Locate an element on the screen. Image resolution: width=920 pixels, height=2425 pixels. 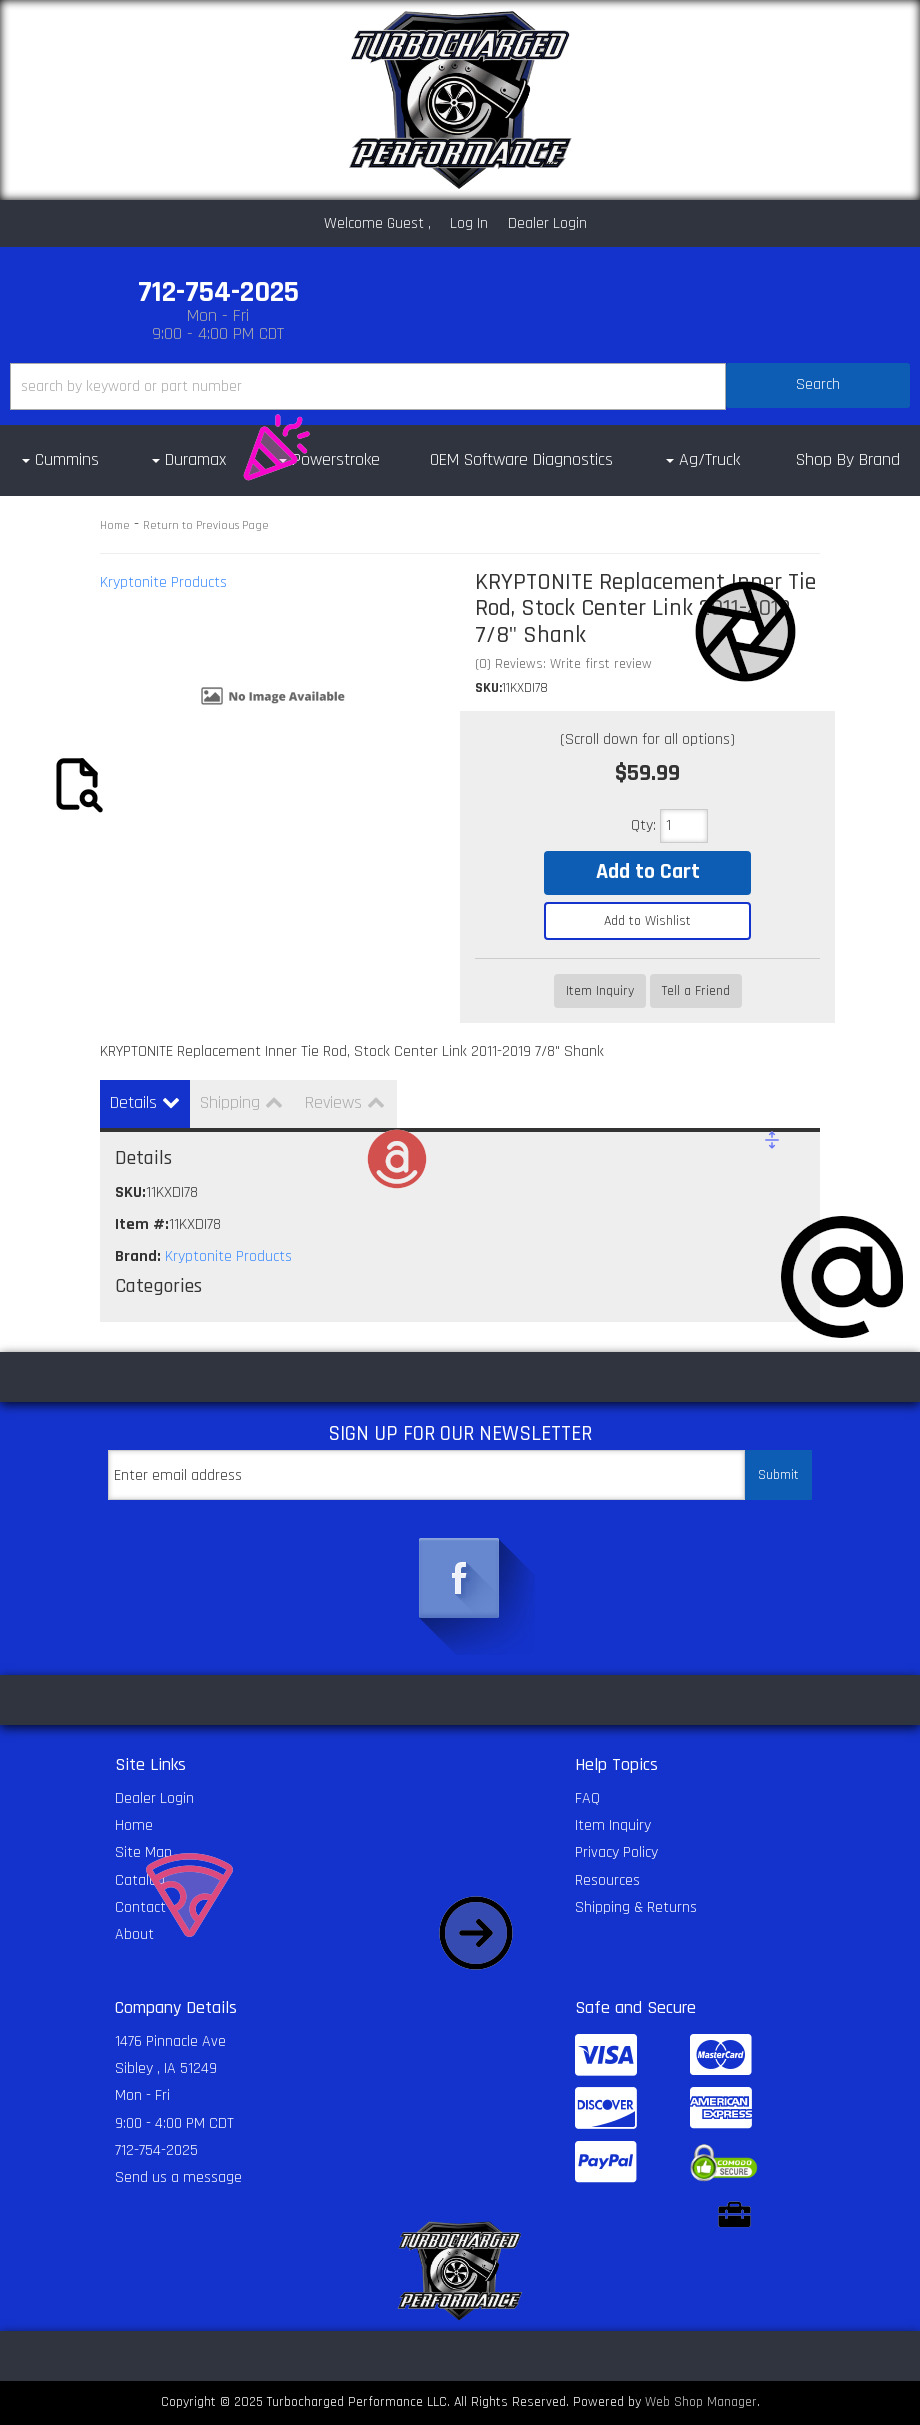
open the Amazon app or website is located at coordinates (397, 1159).